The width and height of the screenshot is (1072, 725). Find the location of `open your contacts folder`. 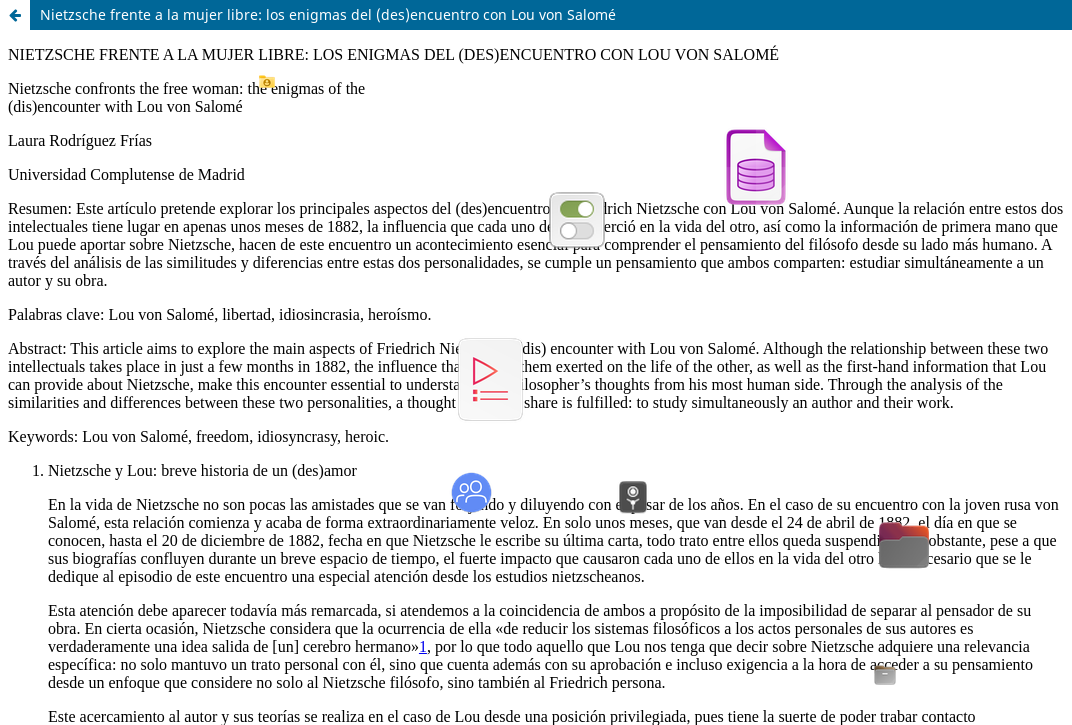

open your contacts folder is located at coordinates (267, 82).